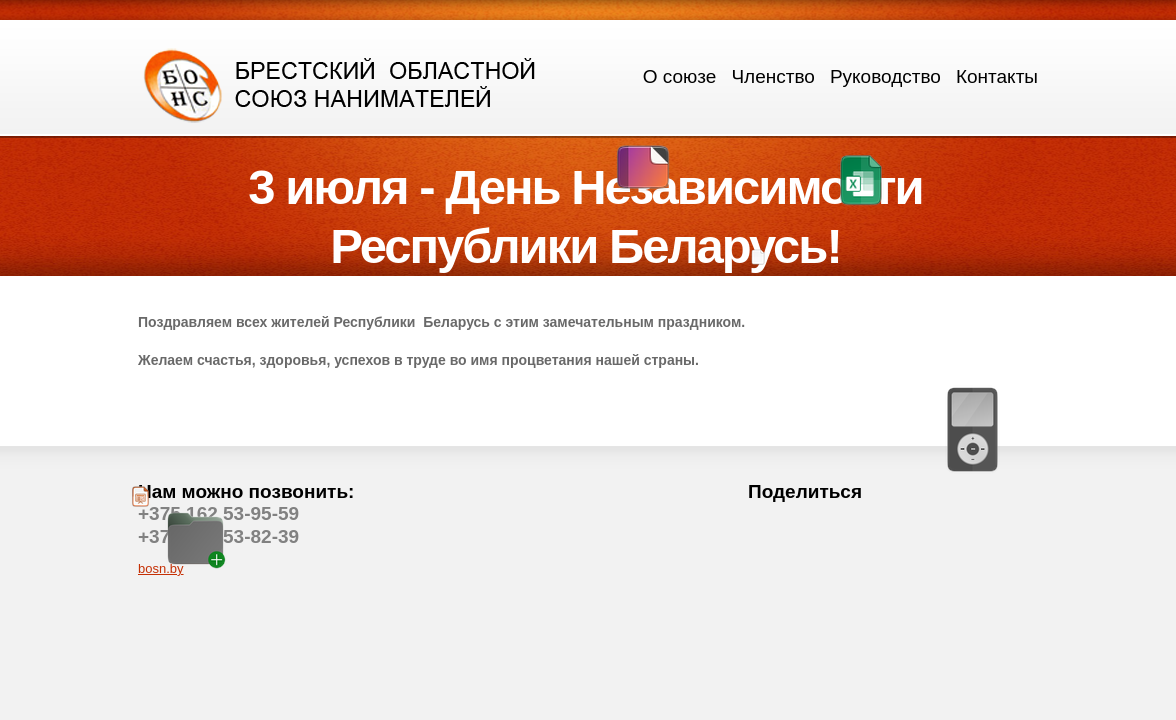 The height and width of the screenshot is (720, 1176). What do you see at coordinates (140, 496) in the screenshot?
I see `open a presentation template file` at bounding box center [140, 496].